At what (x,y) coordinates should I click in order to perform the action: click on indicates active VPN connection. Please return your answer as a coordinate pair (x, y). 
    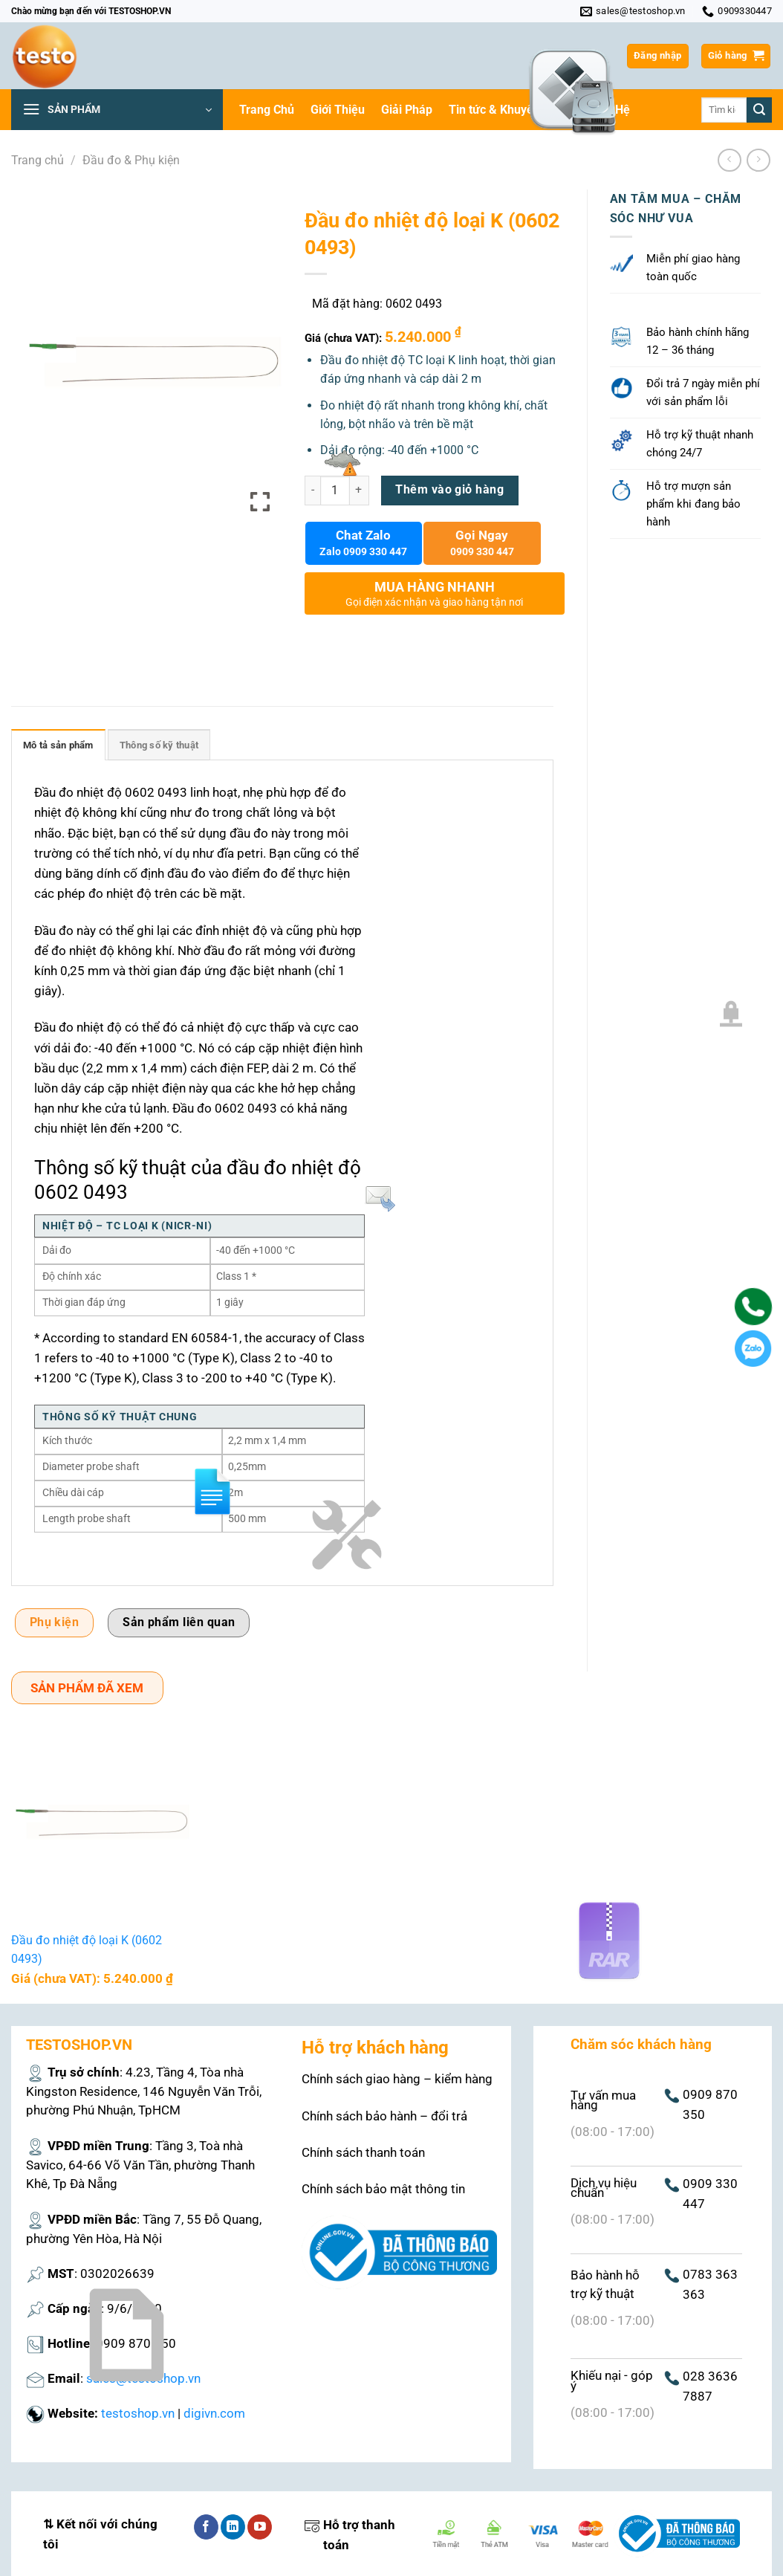
    Looking at the image, I should click on (731, 1014).